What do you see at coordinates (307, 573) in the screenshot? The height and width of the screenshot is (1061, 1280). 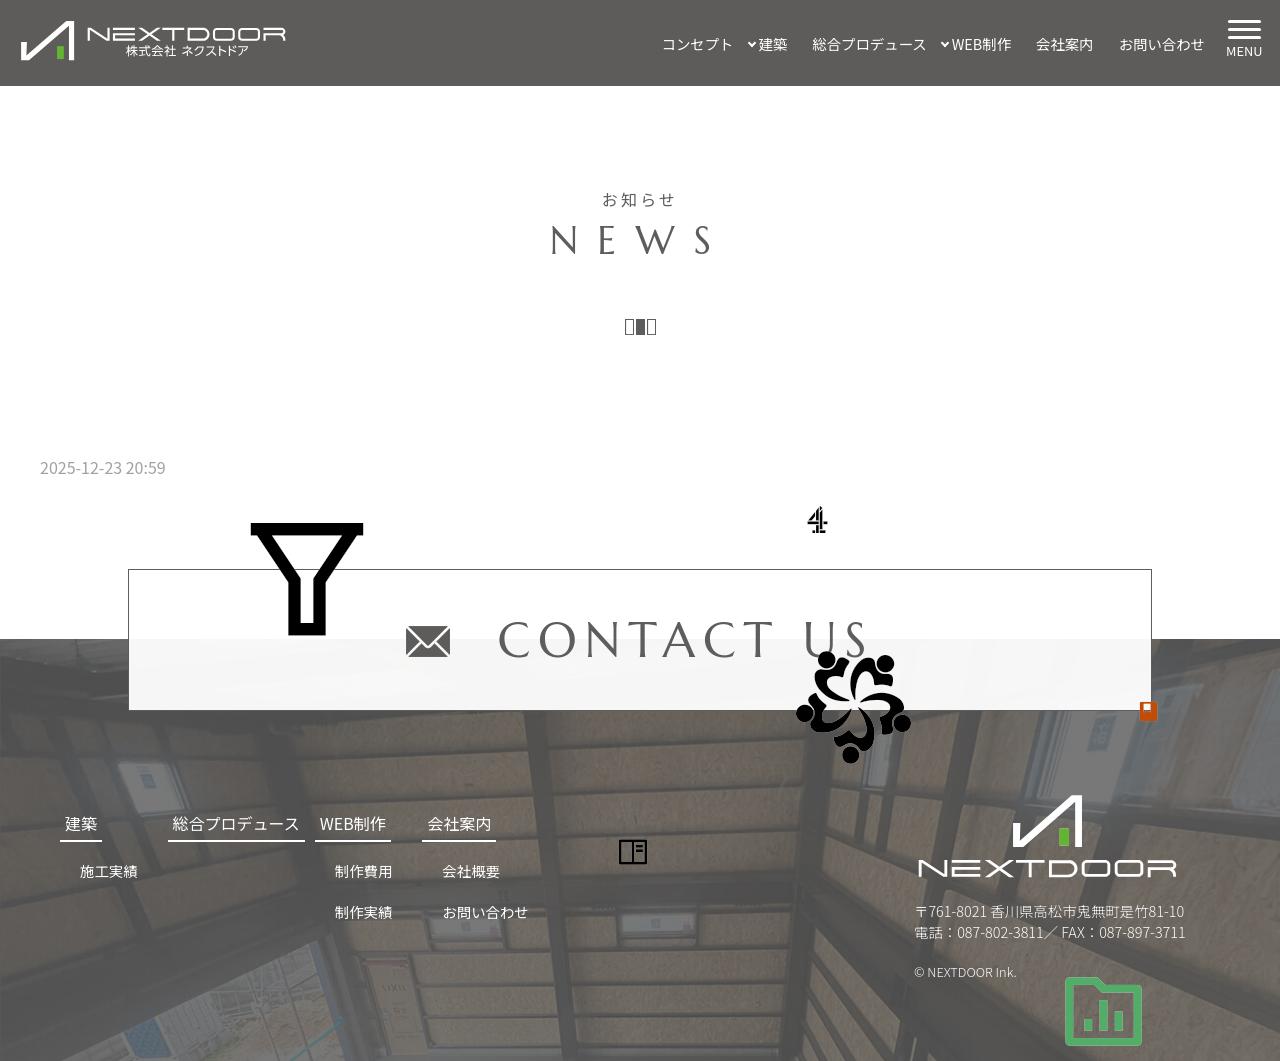 I see `filter or sort content` at bounding box center [307, 573].